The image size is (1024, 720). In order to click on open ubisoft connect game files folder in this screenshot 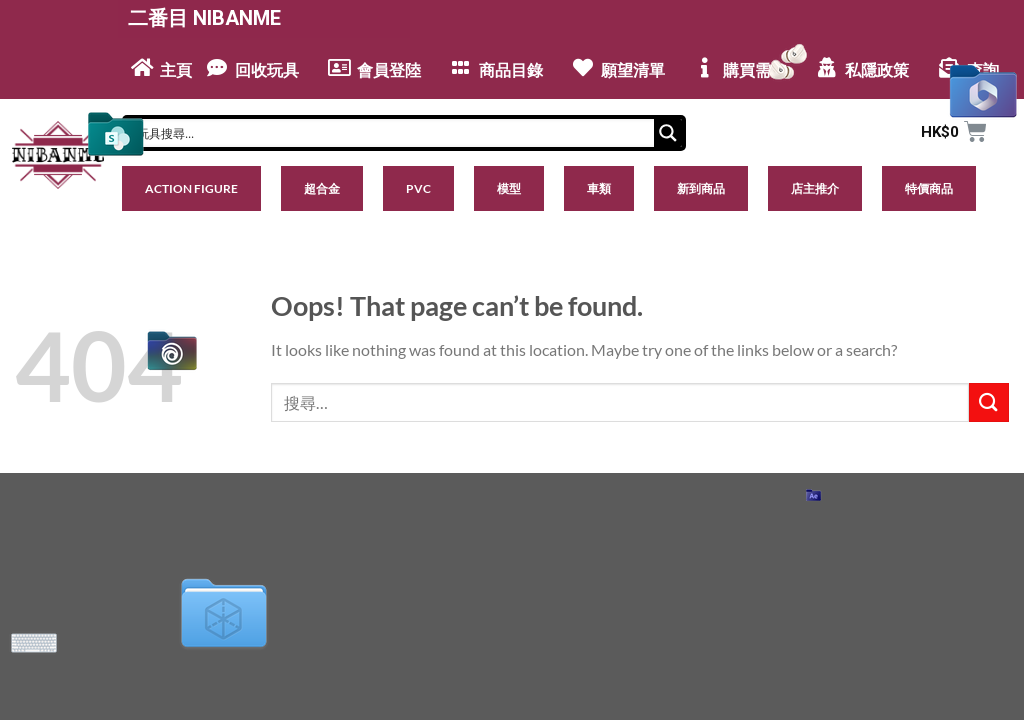, I will do `click(172, 352)`.